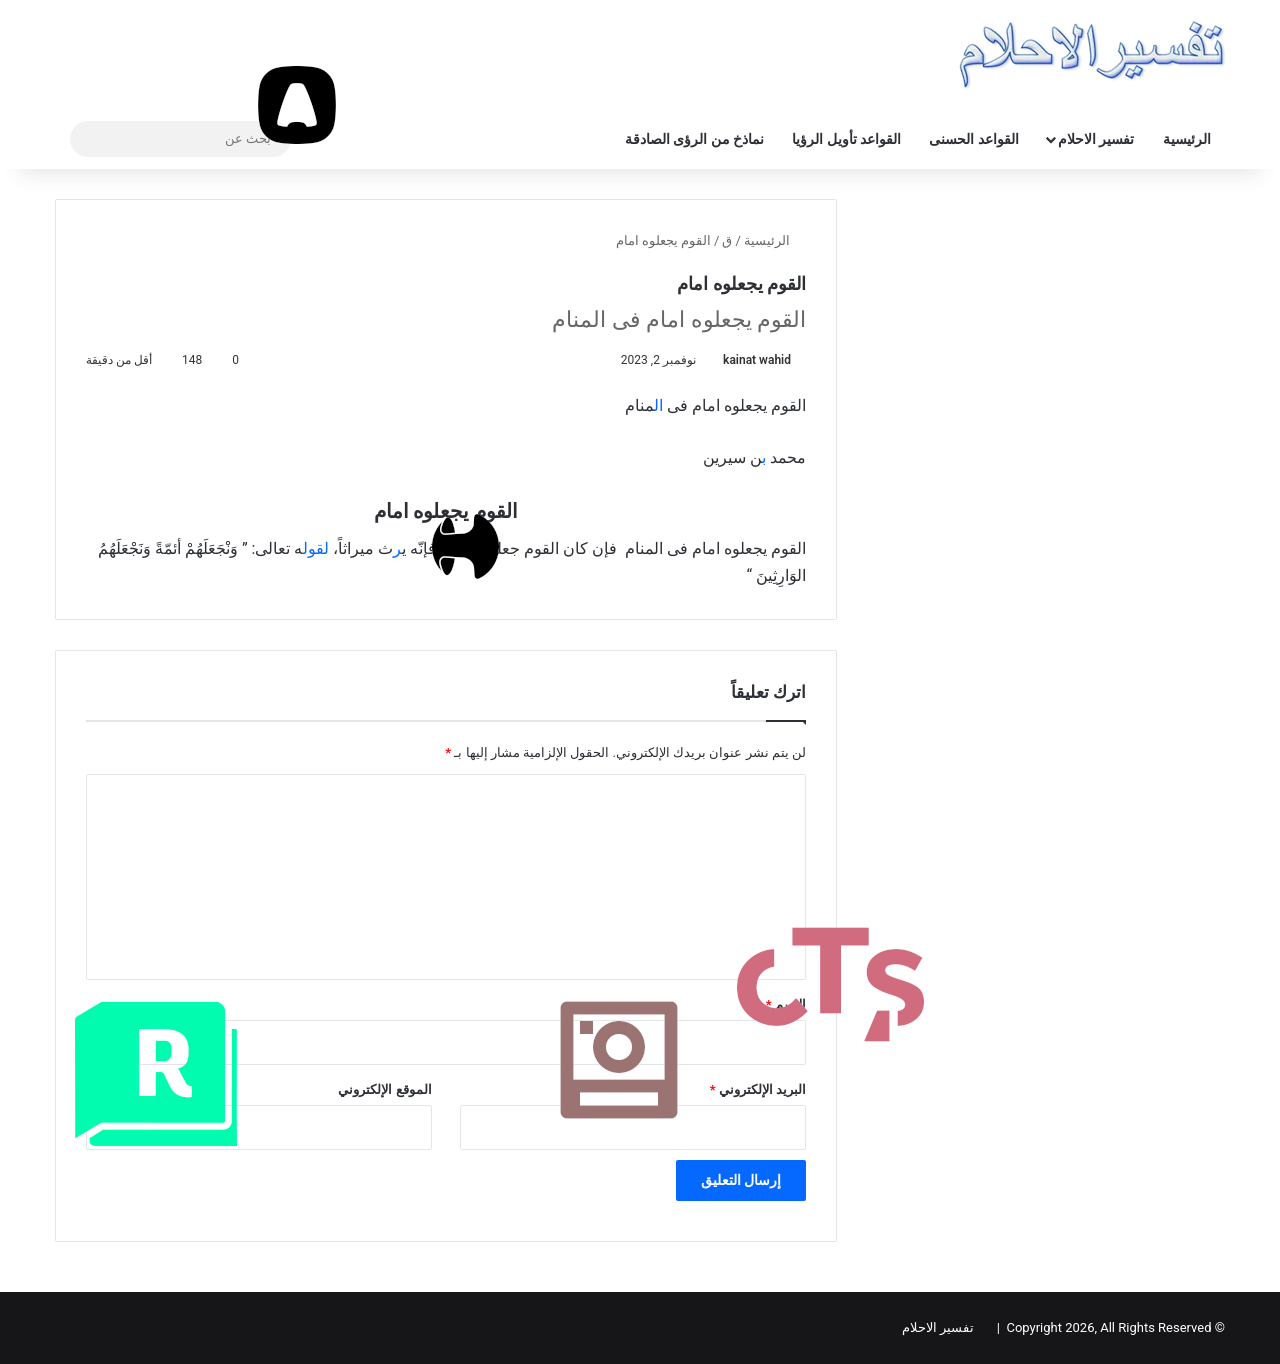 The height and width of the screenshot is (1364, 1280). Describe the element at coordinates (830, 984) in the screenshot. I see `CTS corporation logo` at that location.